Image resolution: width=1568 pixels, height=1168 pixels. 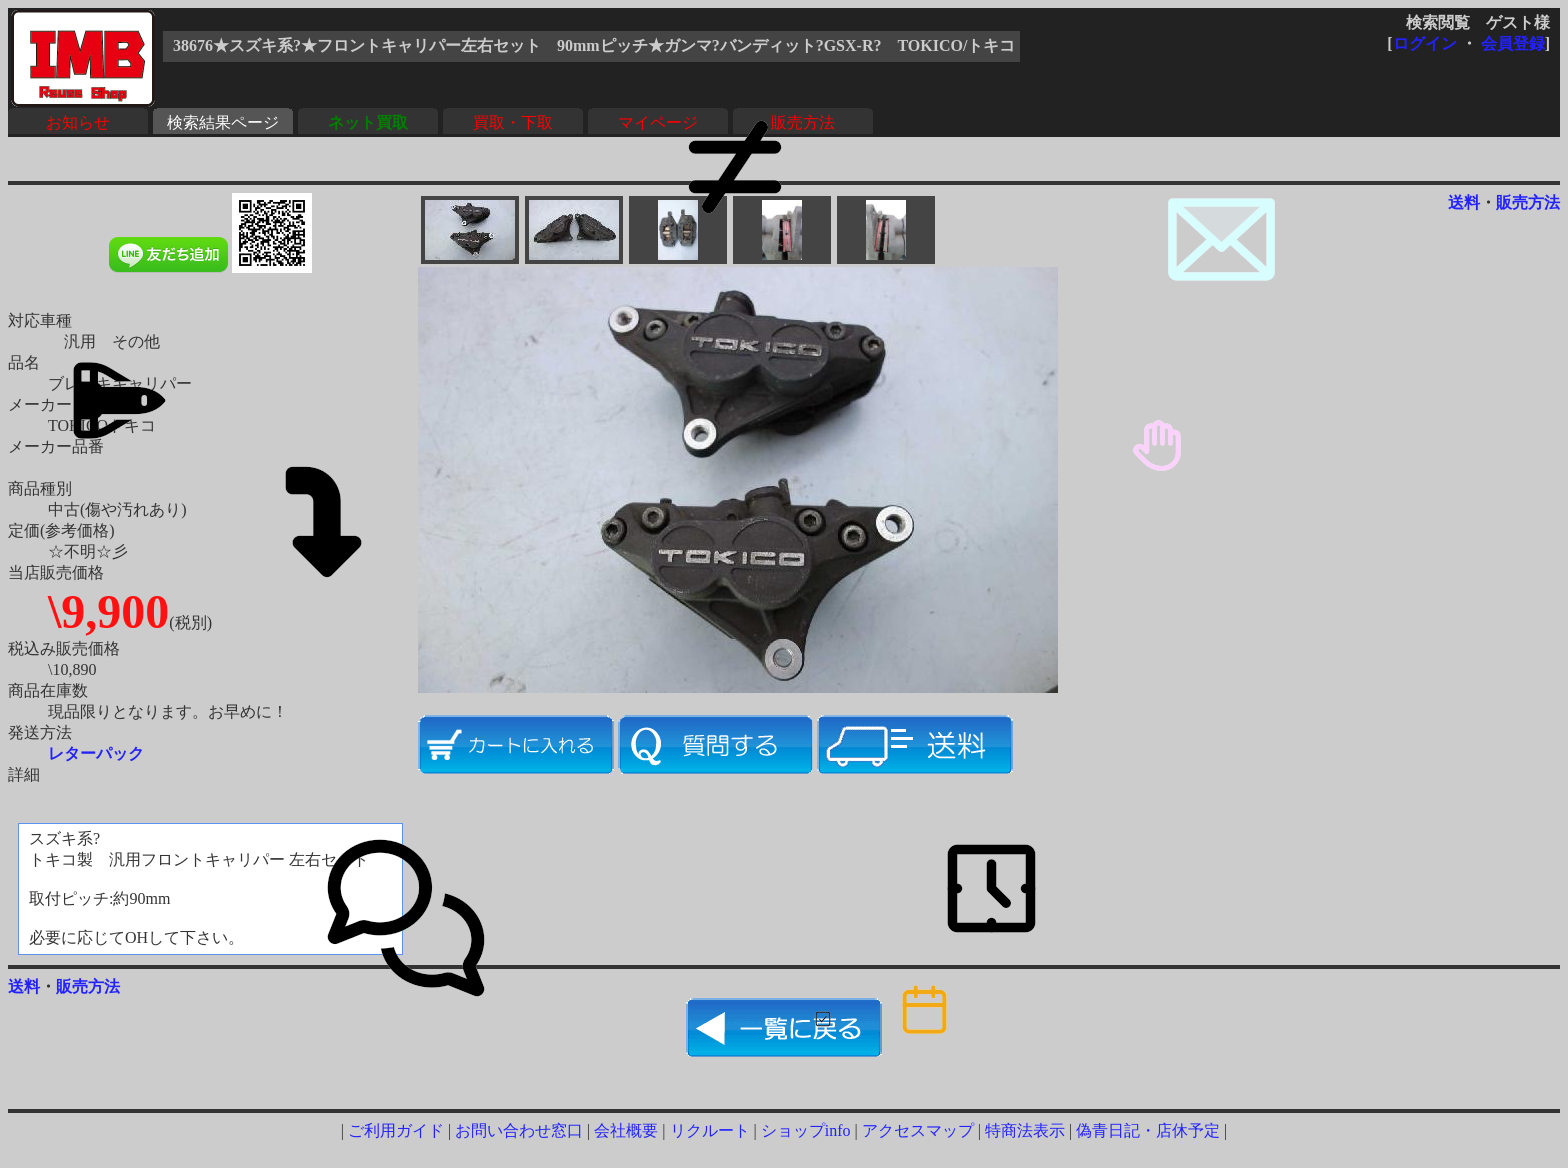 I want to click on access space or aerospace-related content, so click(x=122, y=400).